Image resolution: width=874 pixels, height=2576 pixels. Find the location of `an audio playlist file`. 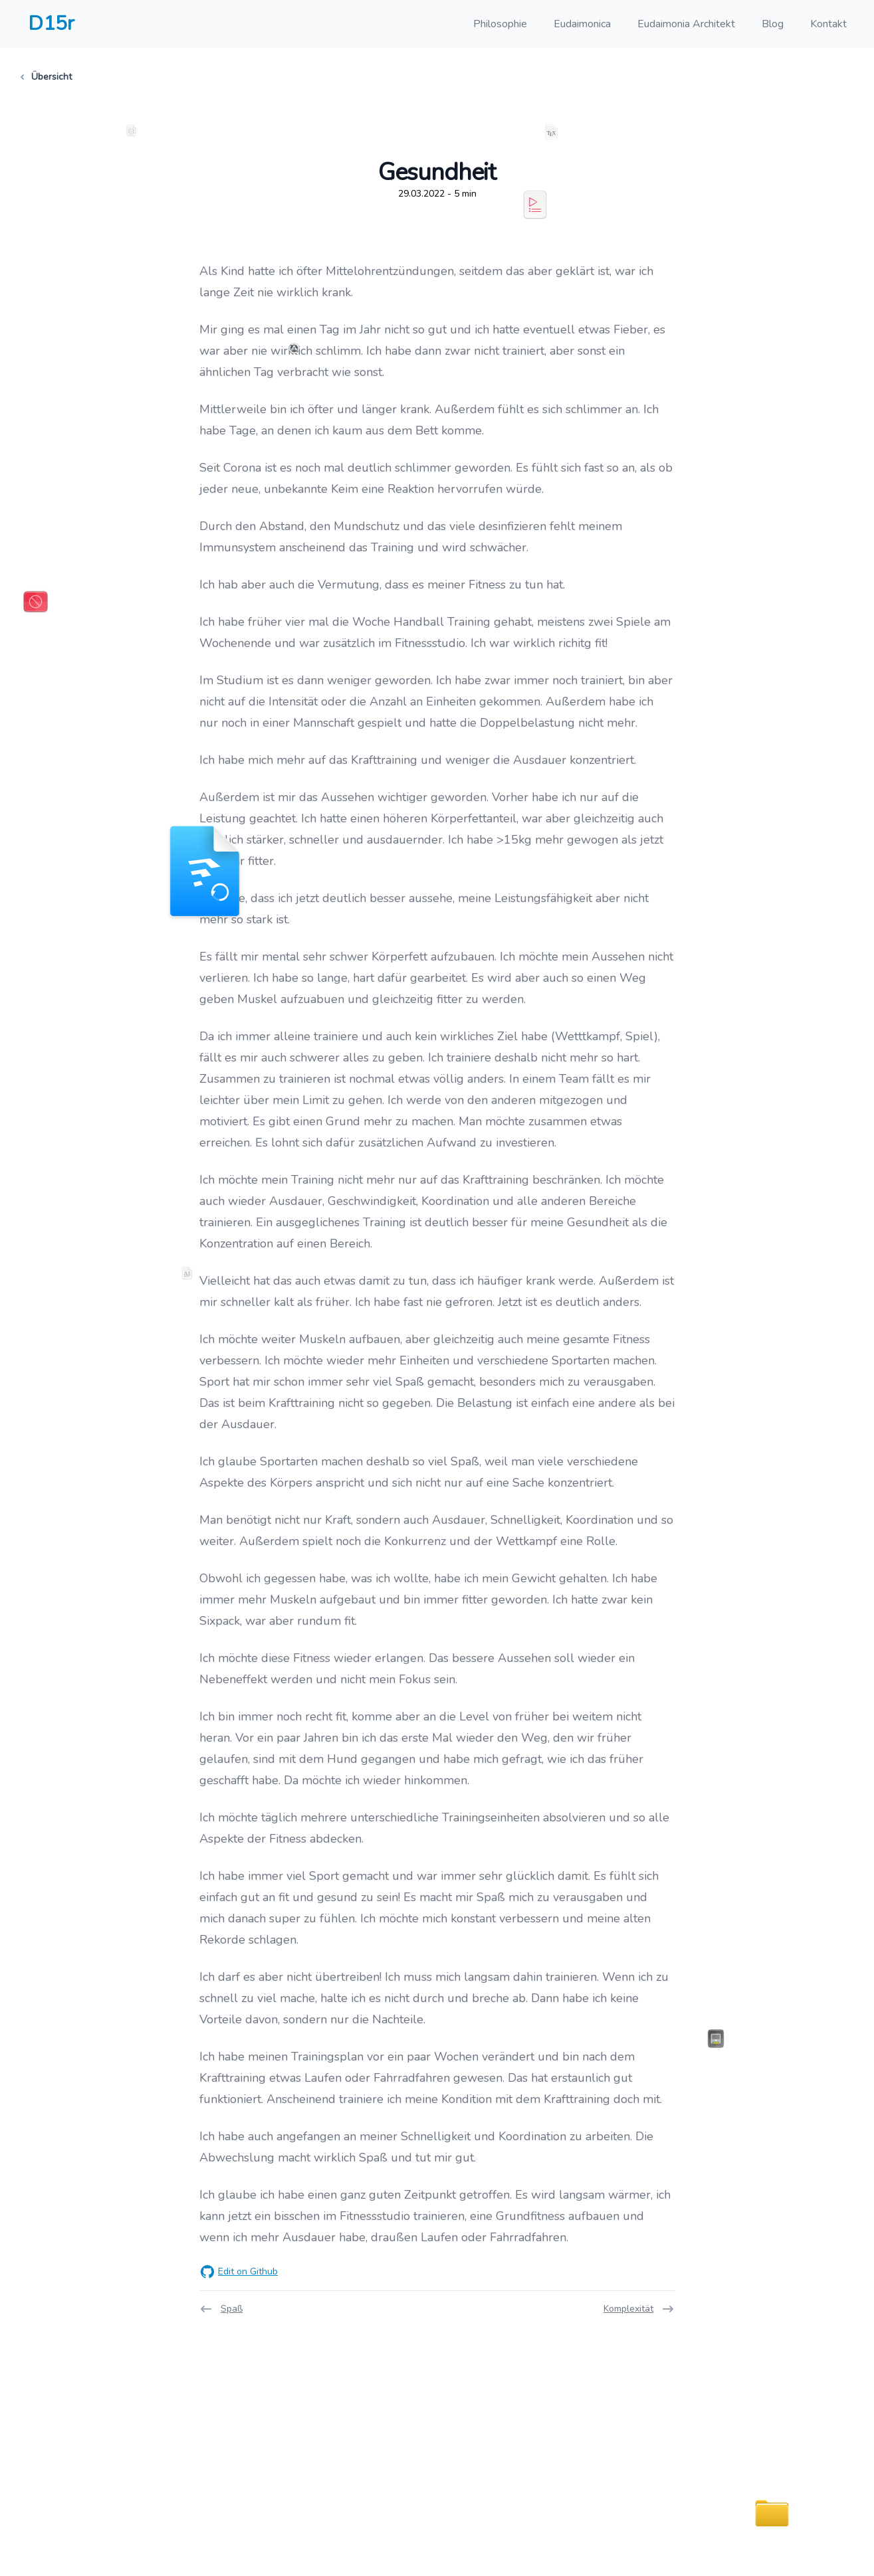

an audio playlist file is located at coordinates (535, 205).